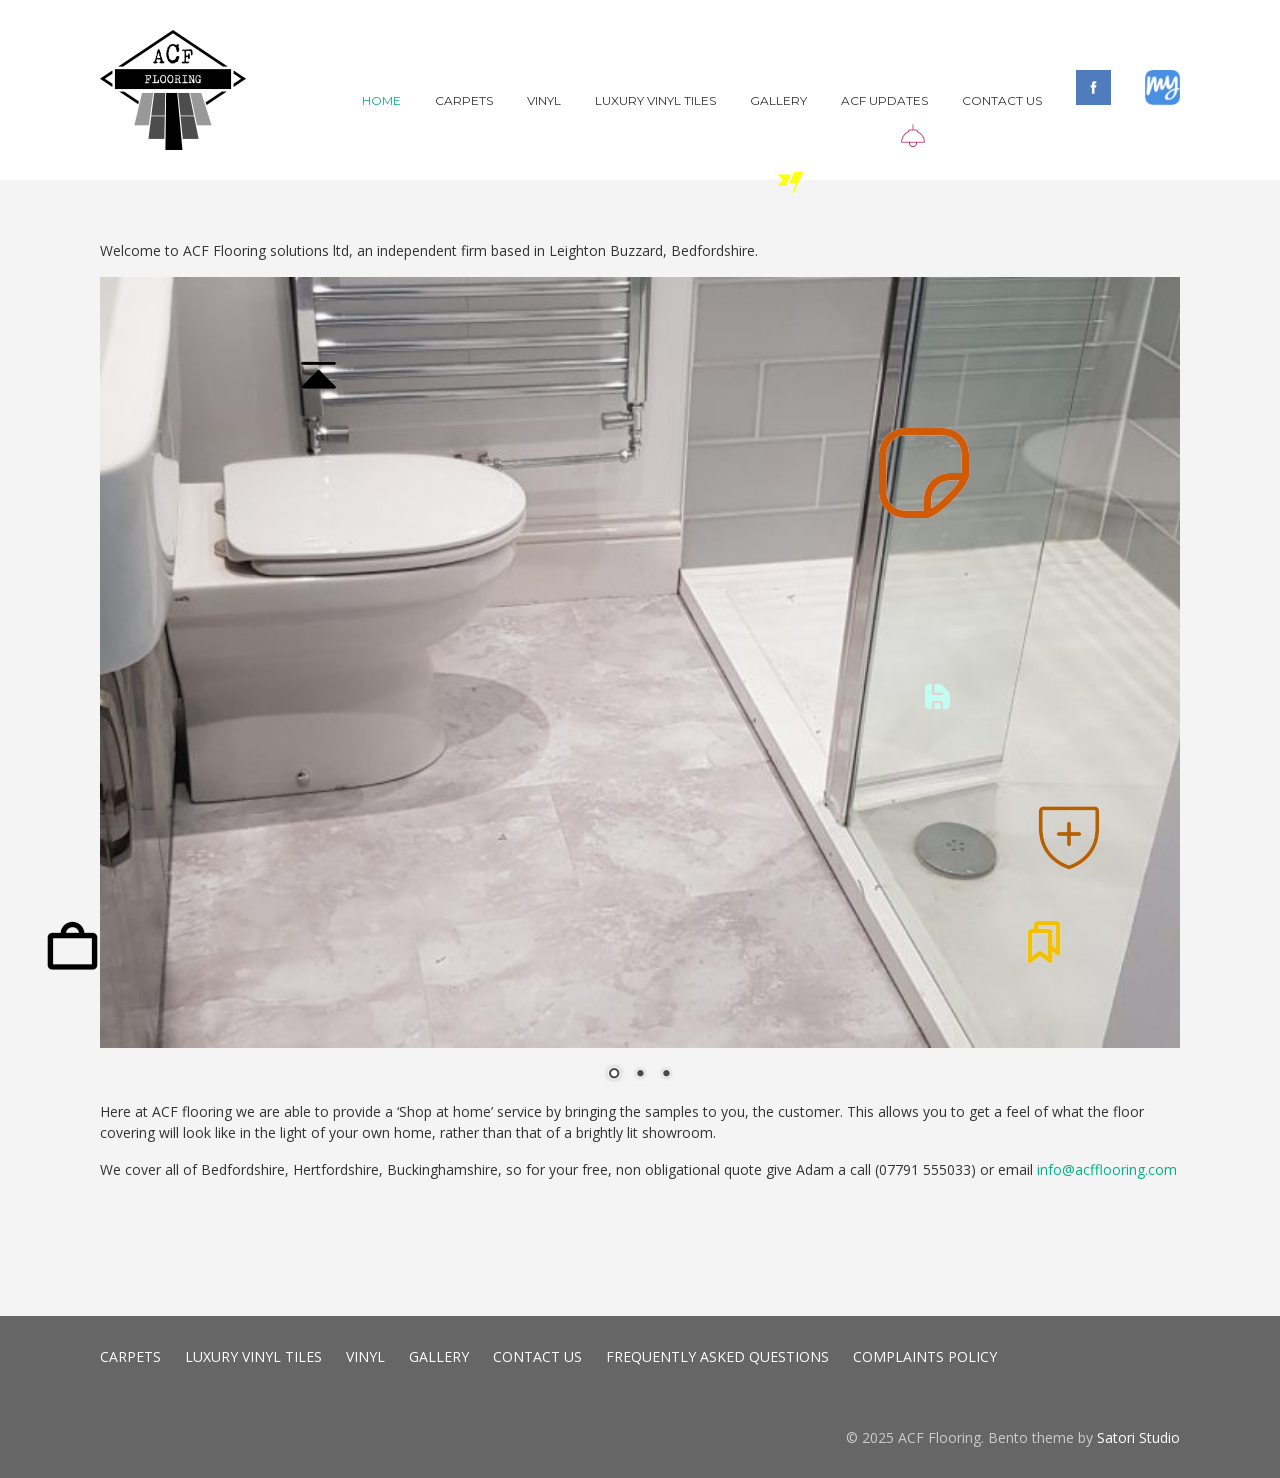 The width and height of the screenshot is (1280, 1478). Describe the element at coordinates (790, 181) in the screenshot. I see `flag or bookmark content for later review` at that location.